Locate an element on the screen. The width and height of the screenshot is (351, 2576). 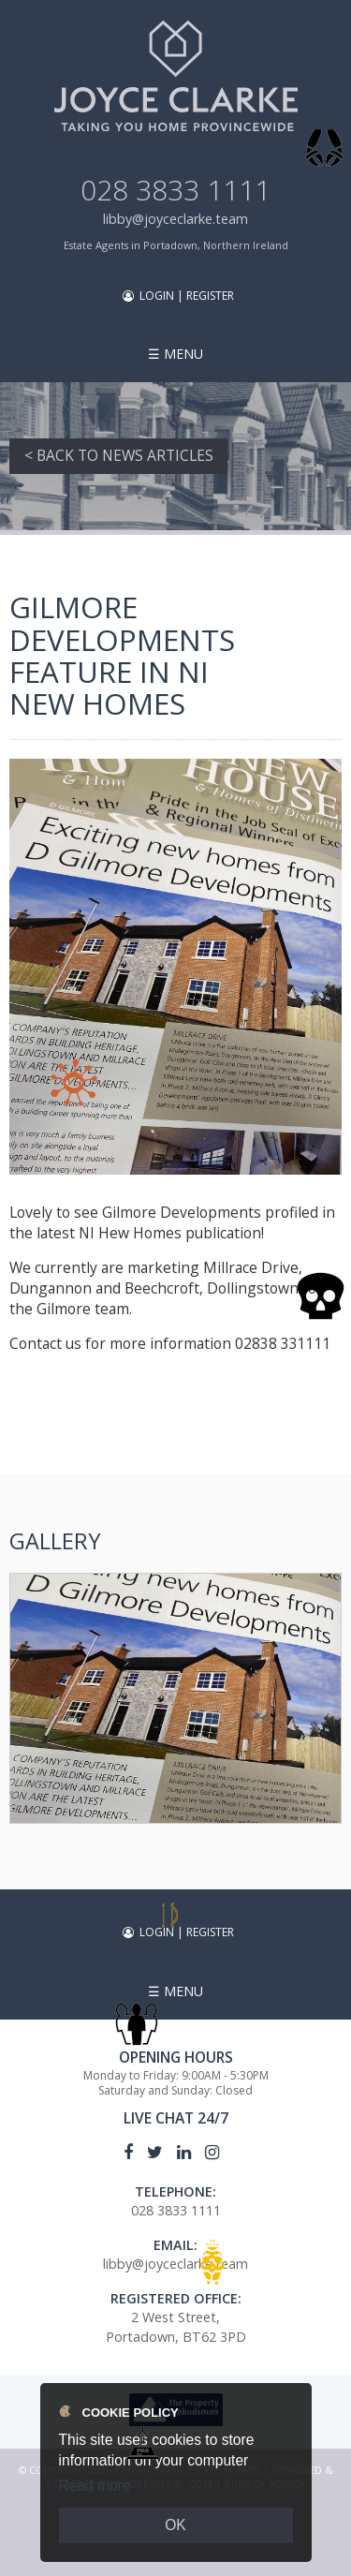
access archery or ranged combat skills is located at coordinates (168, 1915).